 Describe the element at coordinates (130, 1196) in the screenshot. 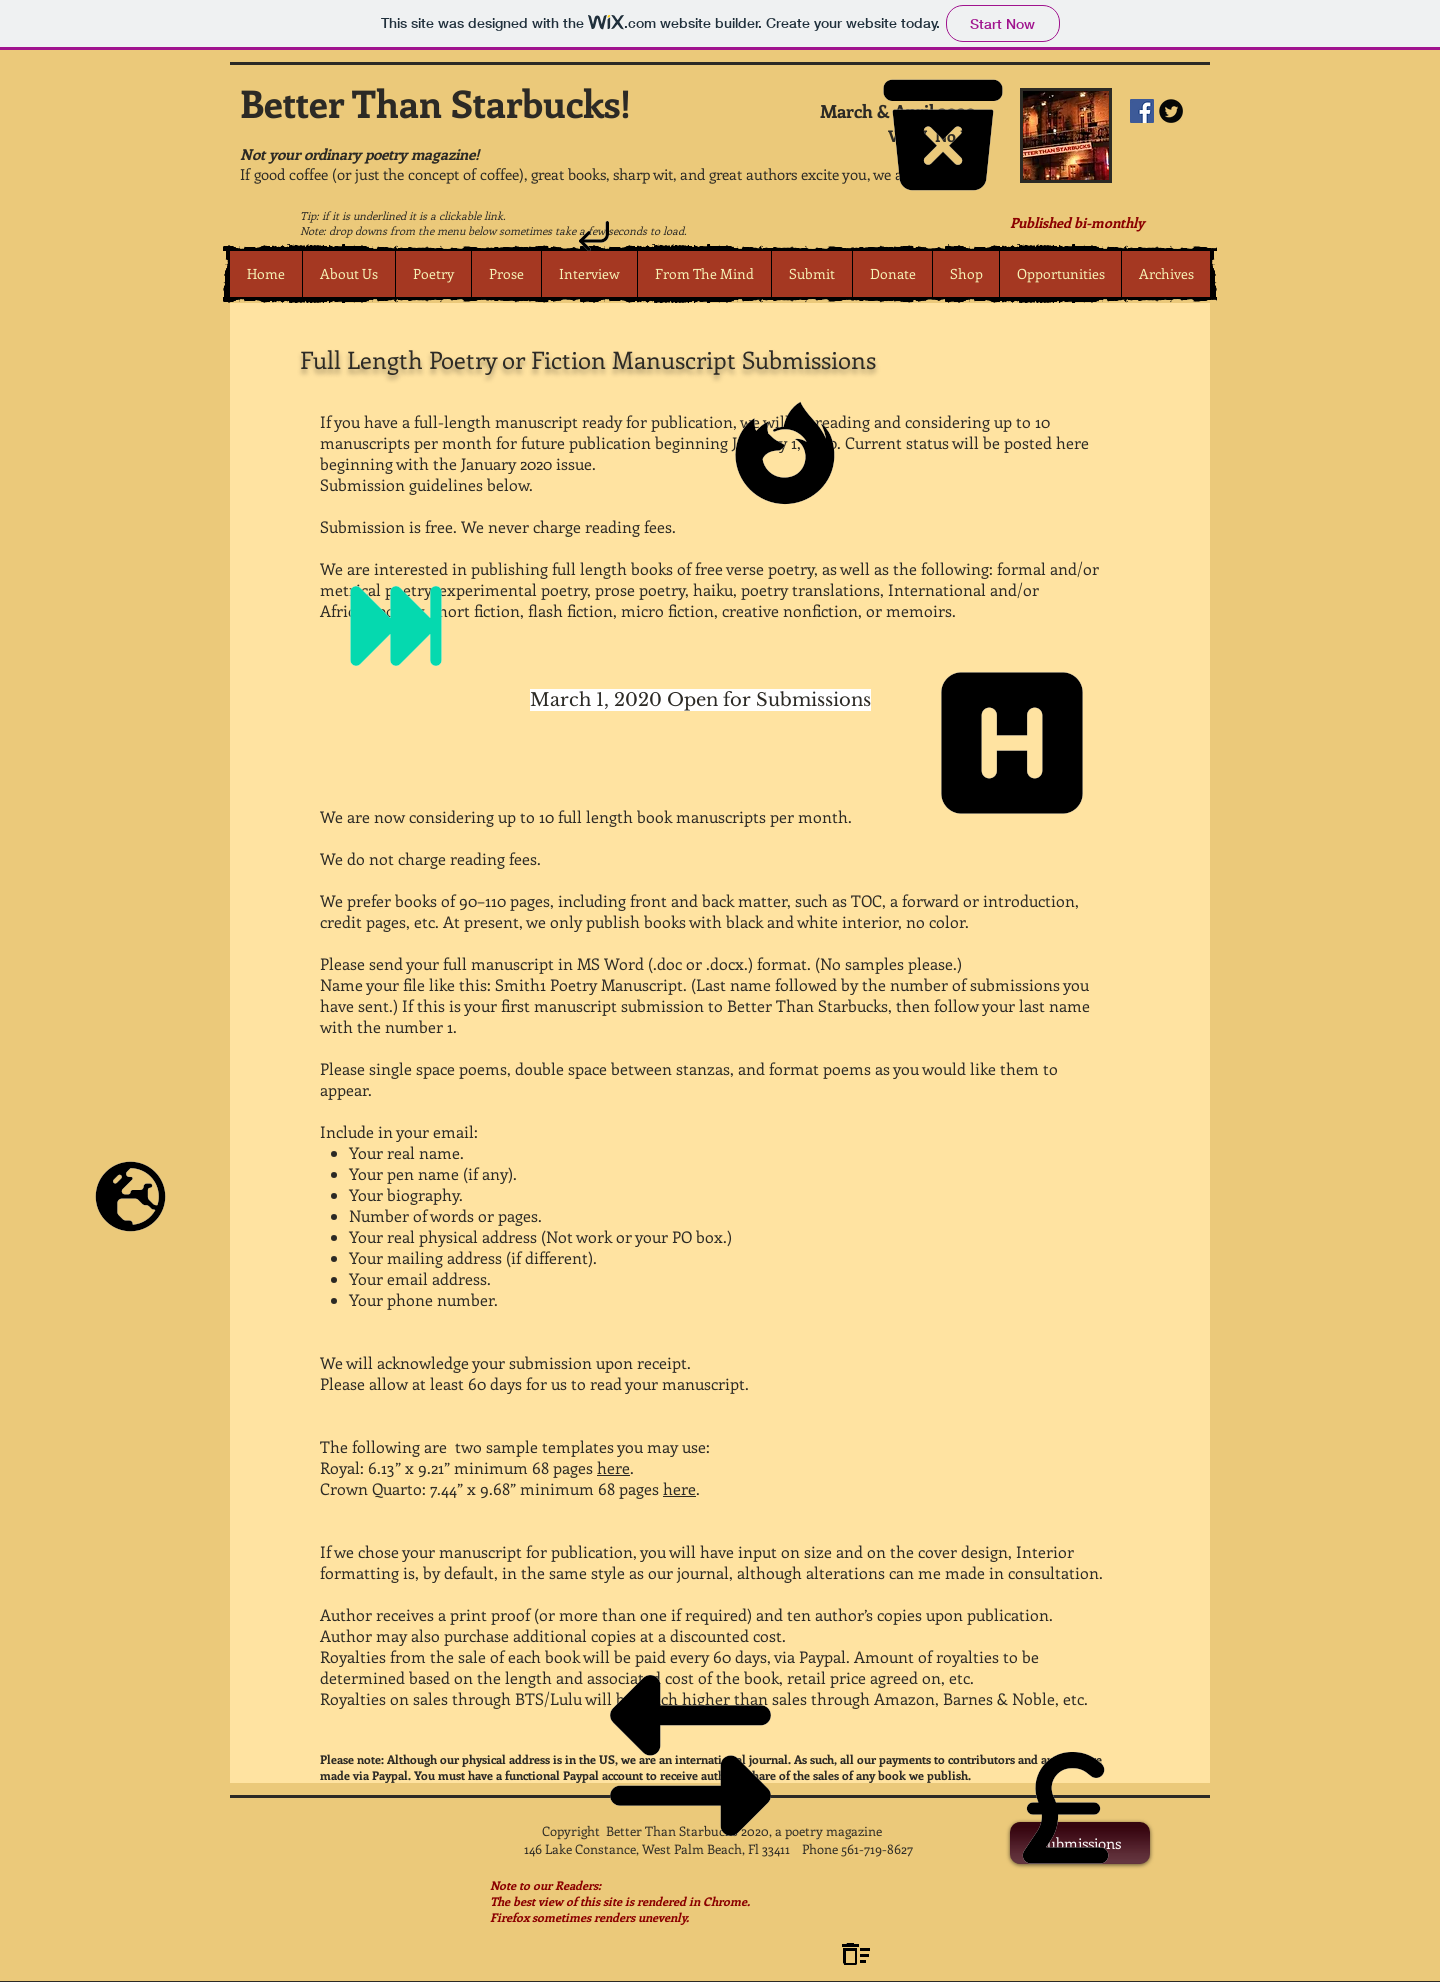

I see `switch to international or global settings` at that location.